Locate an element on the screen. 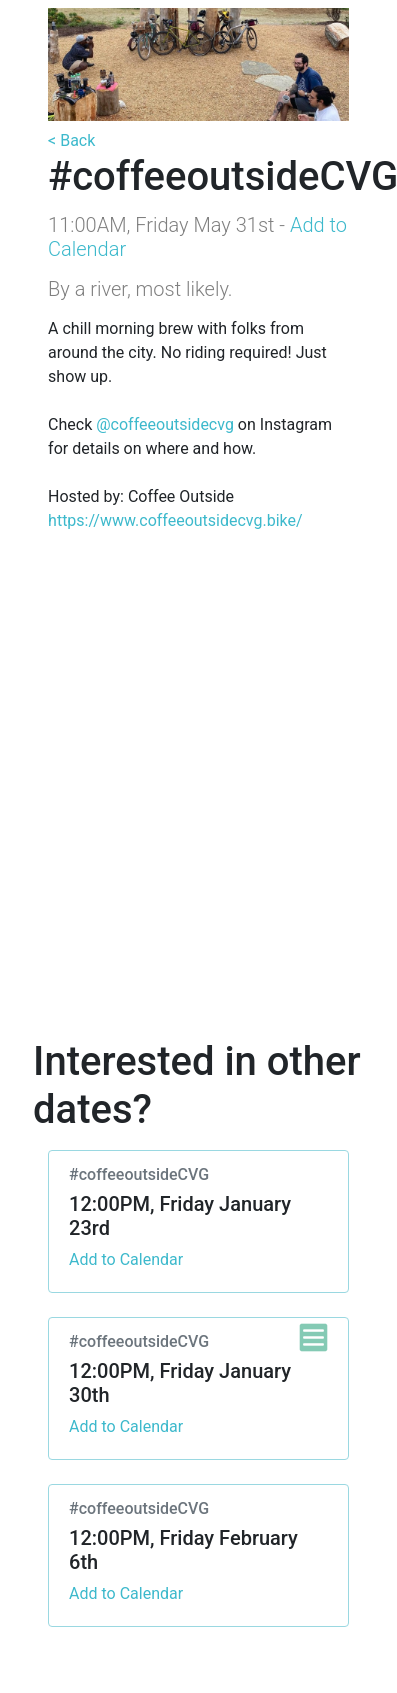  view list of items is located at coordinates (313, 1337).